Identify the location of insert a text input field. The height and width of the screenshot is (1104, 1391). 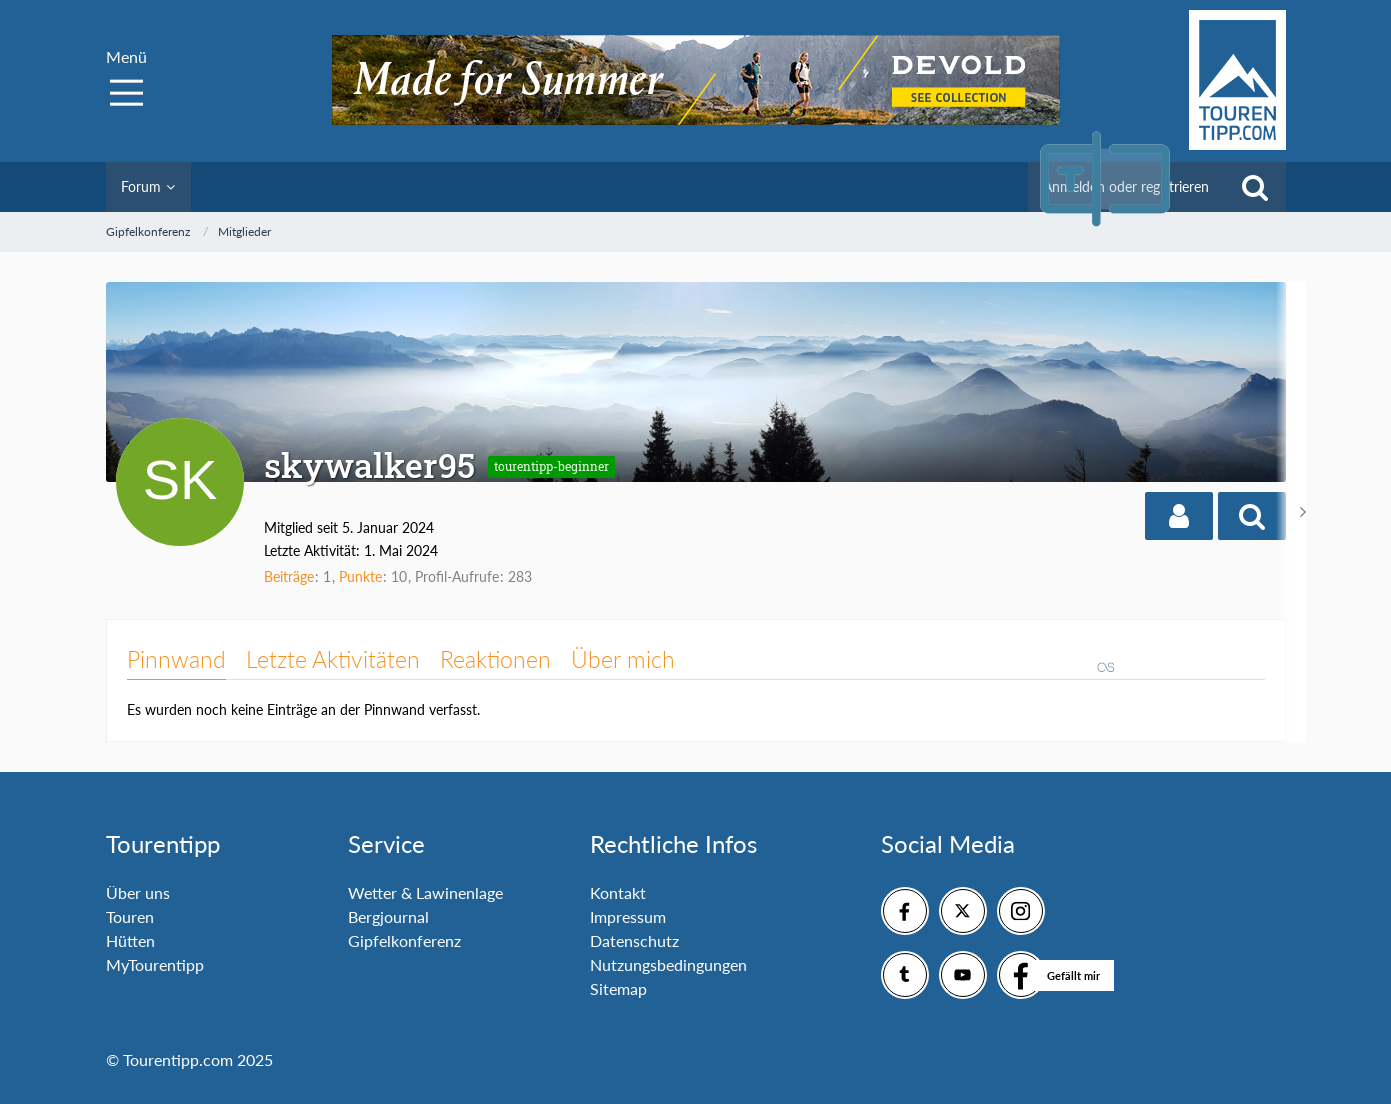
(1105, 179).